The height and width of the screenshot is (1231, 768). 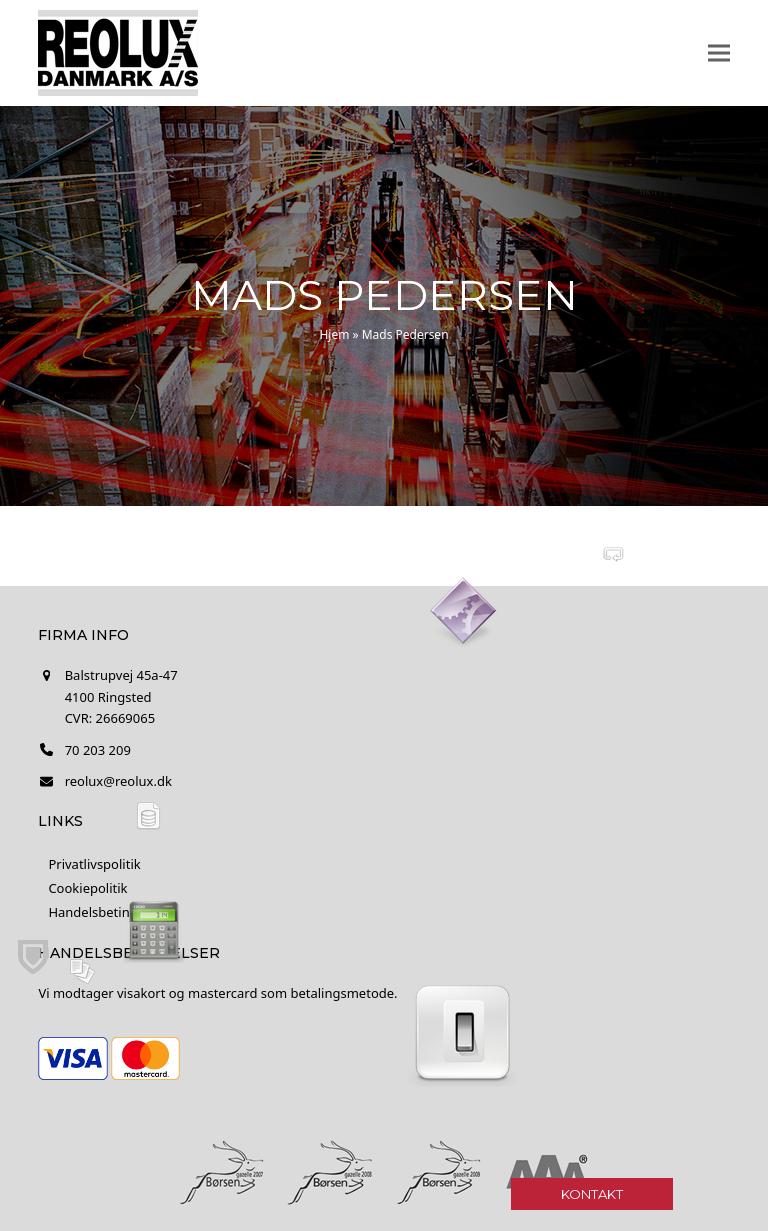 I want to click on shut down or power off the system, so click(x=462, y=1032).